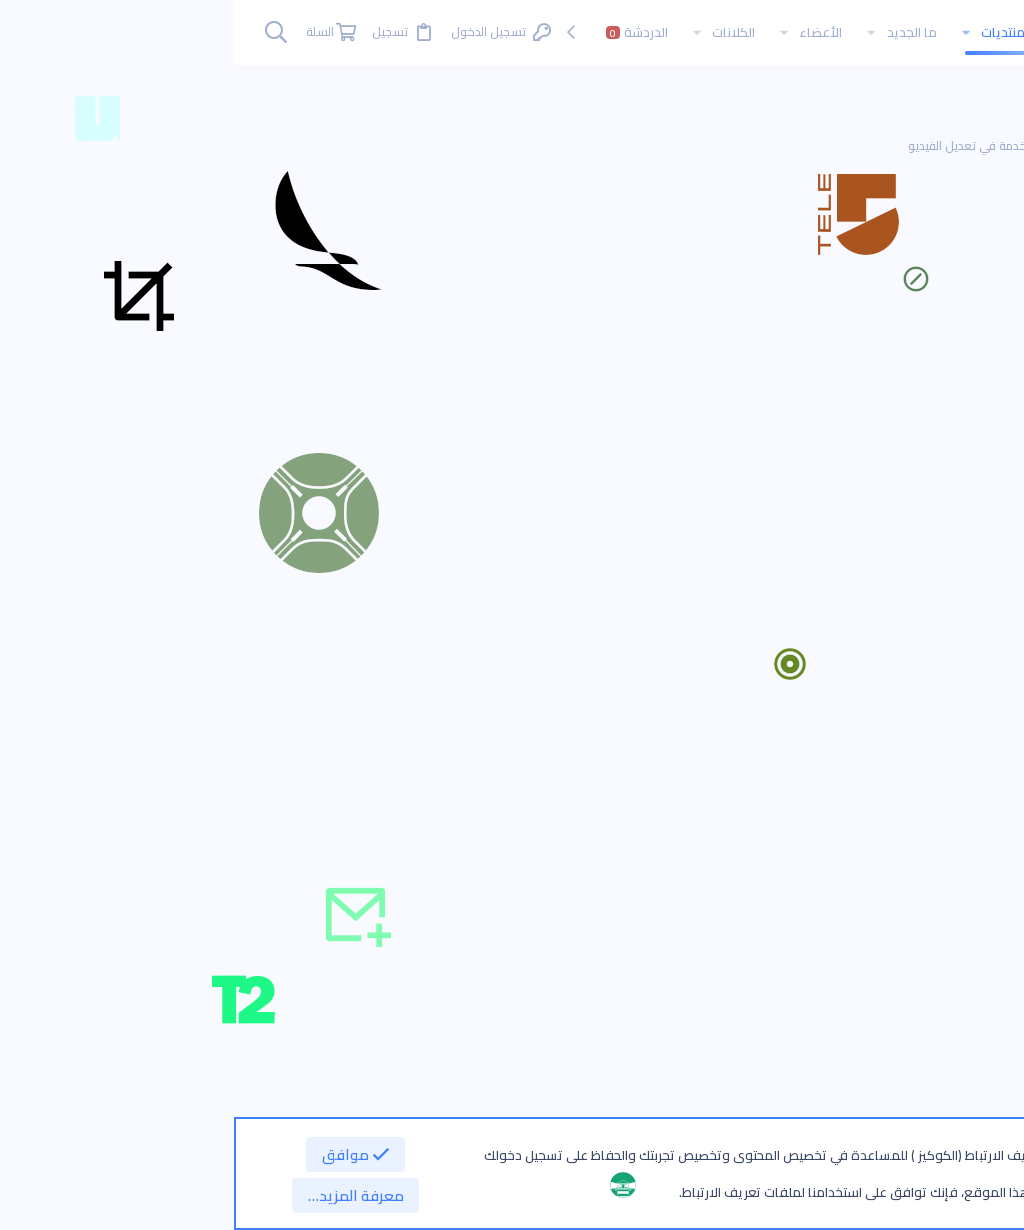  What do you see at coordinates (916, 279) in the screenshot?
I see `indicates a prohibited or forbidden action` at bounding box center [916, 279].